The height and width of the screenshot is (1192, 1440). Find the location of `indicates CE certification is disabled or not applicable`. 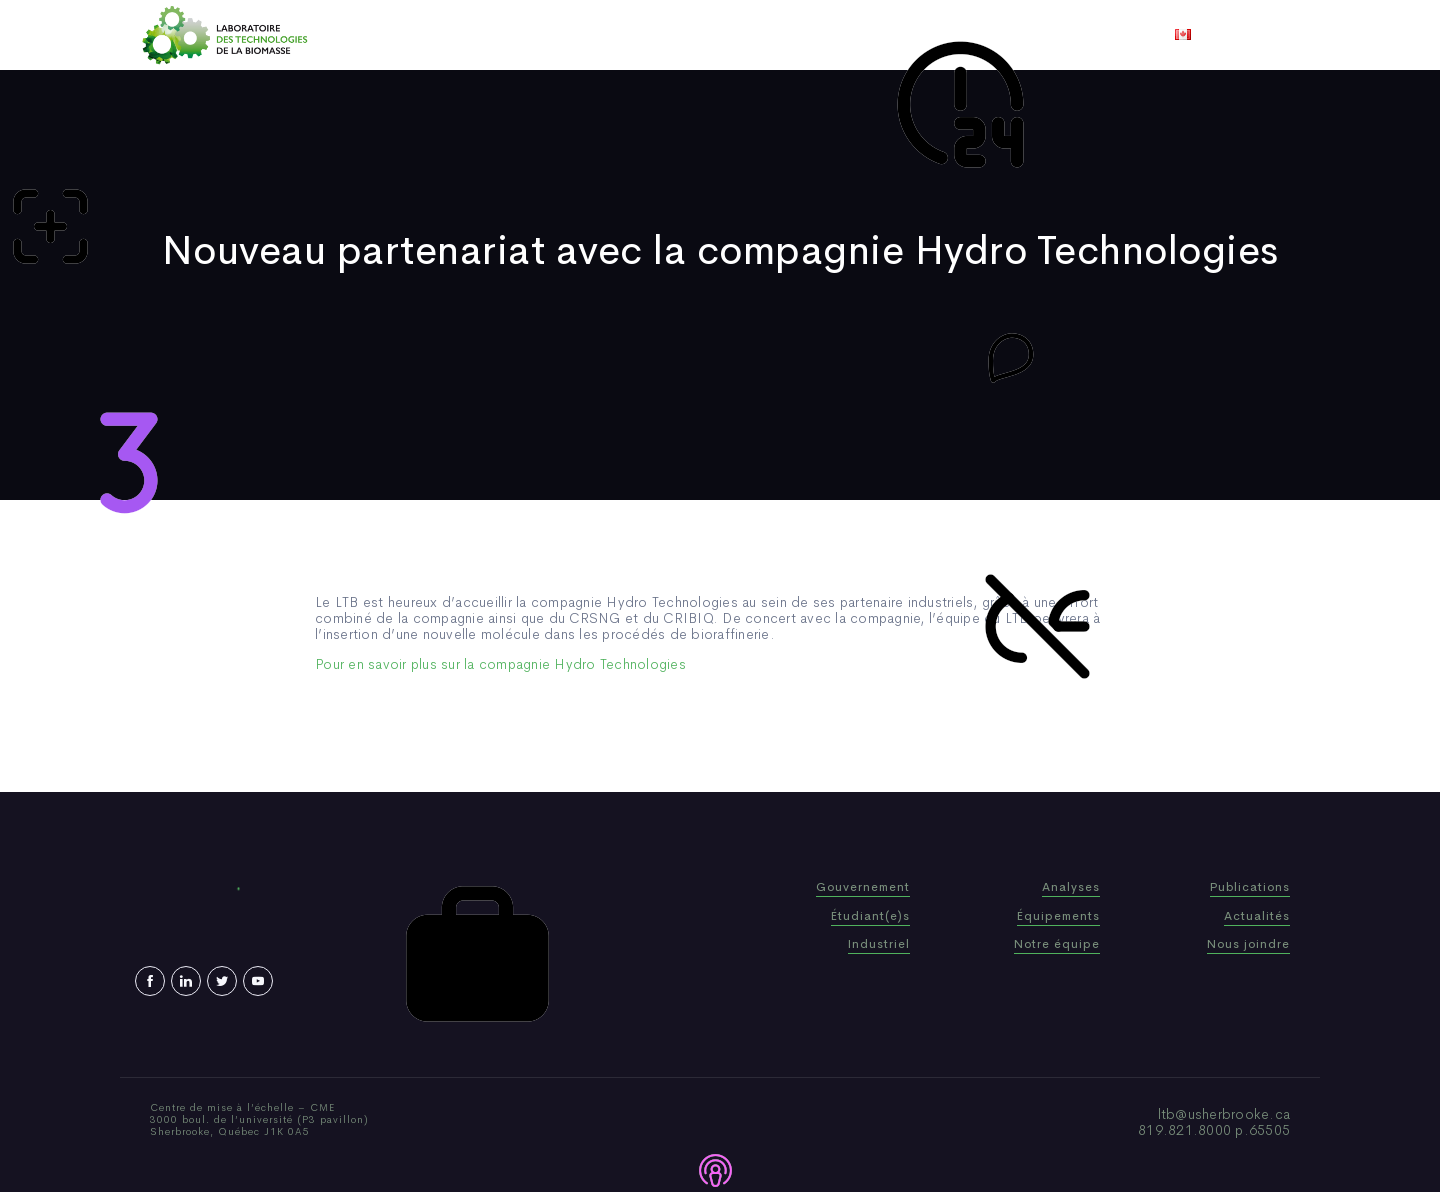

indicates CE certification is disabled or not applicable is located at coordinates (1037, 626).